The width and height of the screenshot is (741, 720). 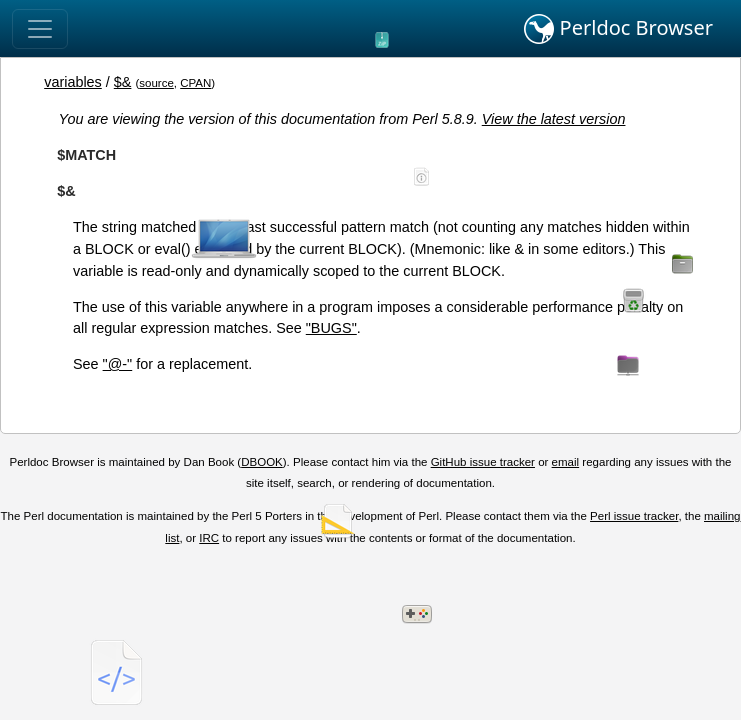 What do you see at coordinates (682, 263) in the screenshot?
I see `open file manager application` at bounding box center [682, 263].